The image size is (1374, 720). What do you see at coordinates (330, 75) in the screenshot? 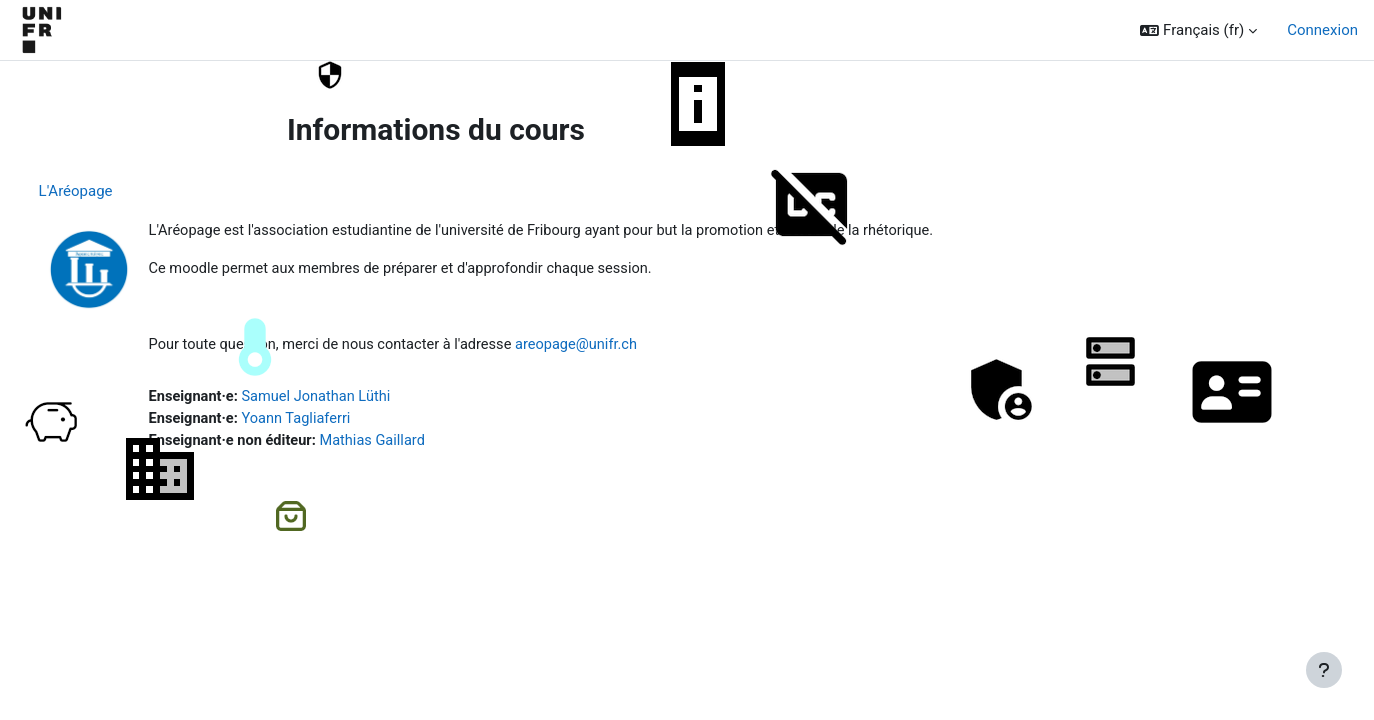
I see `access security settings` at bounding box center [330, 75].